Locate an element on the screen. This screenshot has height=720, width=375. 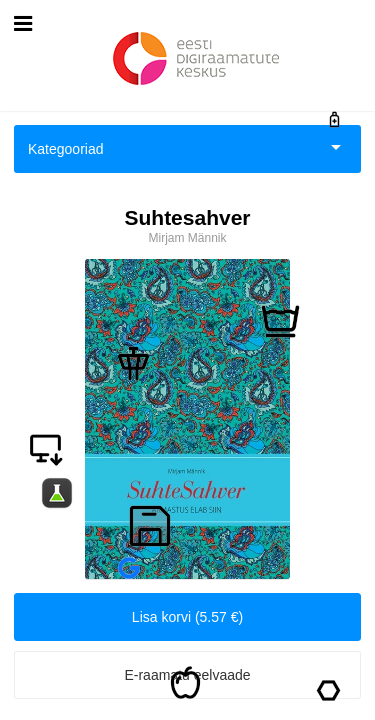
unverified data breakpoint in debug mode is located at coordinates (329, 690).